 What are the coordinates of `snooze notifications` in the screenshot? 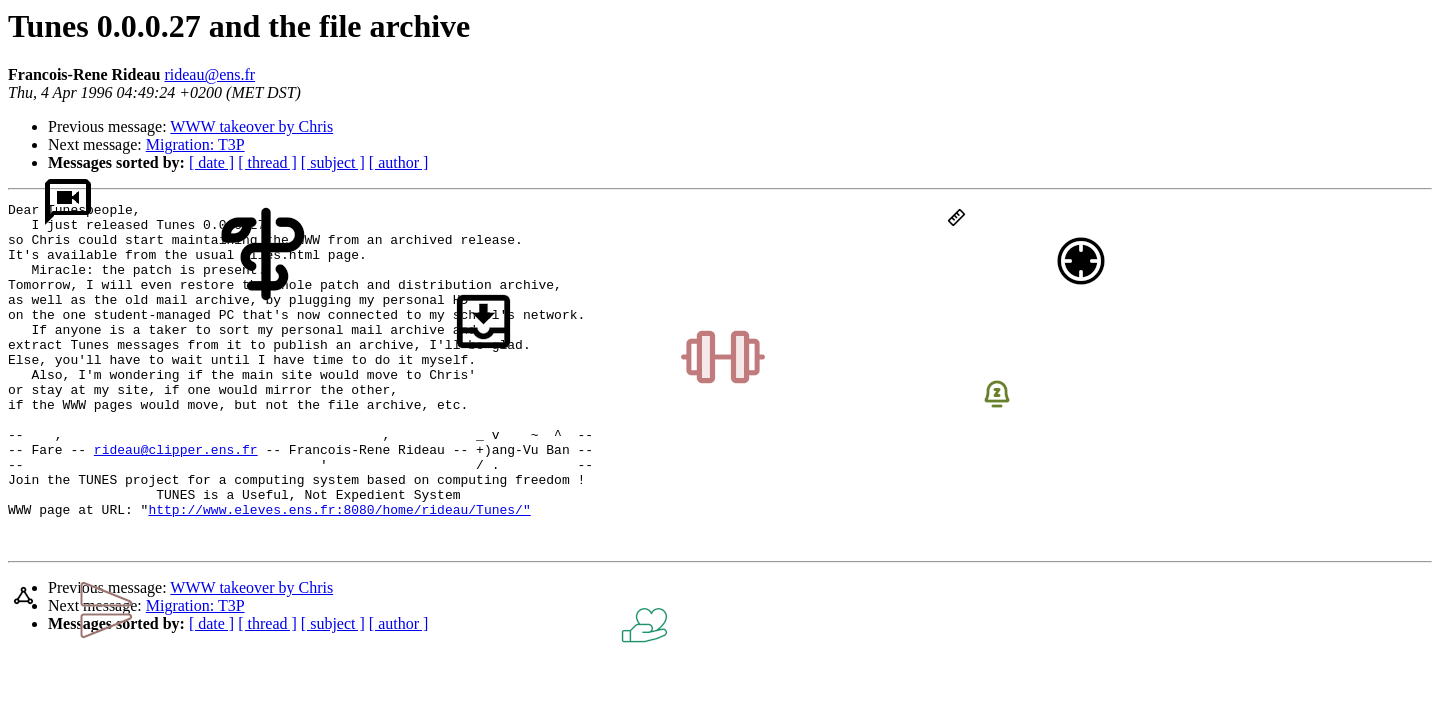 It's located at (997, 394).